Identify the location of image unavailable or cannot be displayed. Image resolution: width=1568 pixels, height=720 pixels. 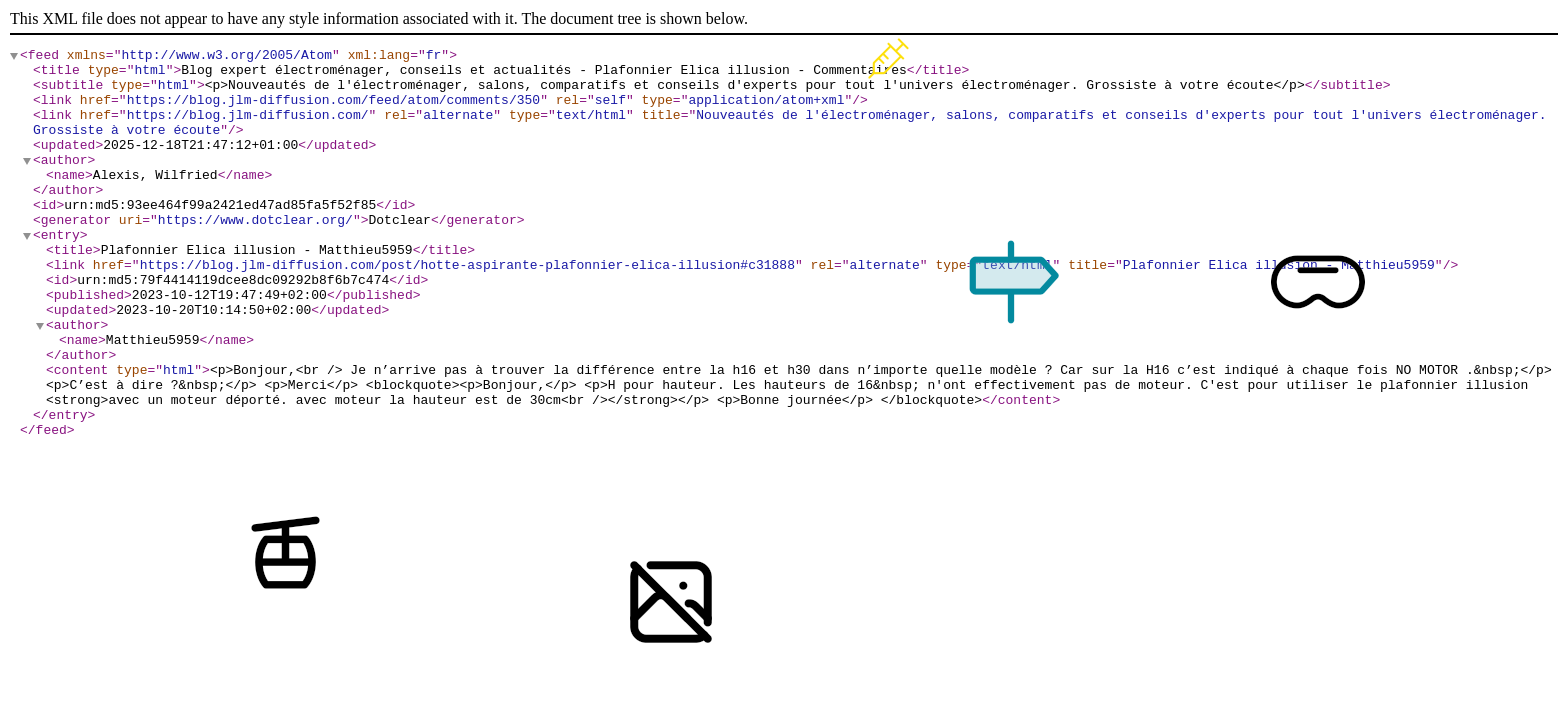
(671, 602).